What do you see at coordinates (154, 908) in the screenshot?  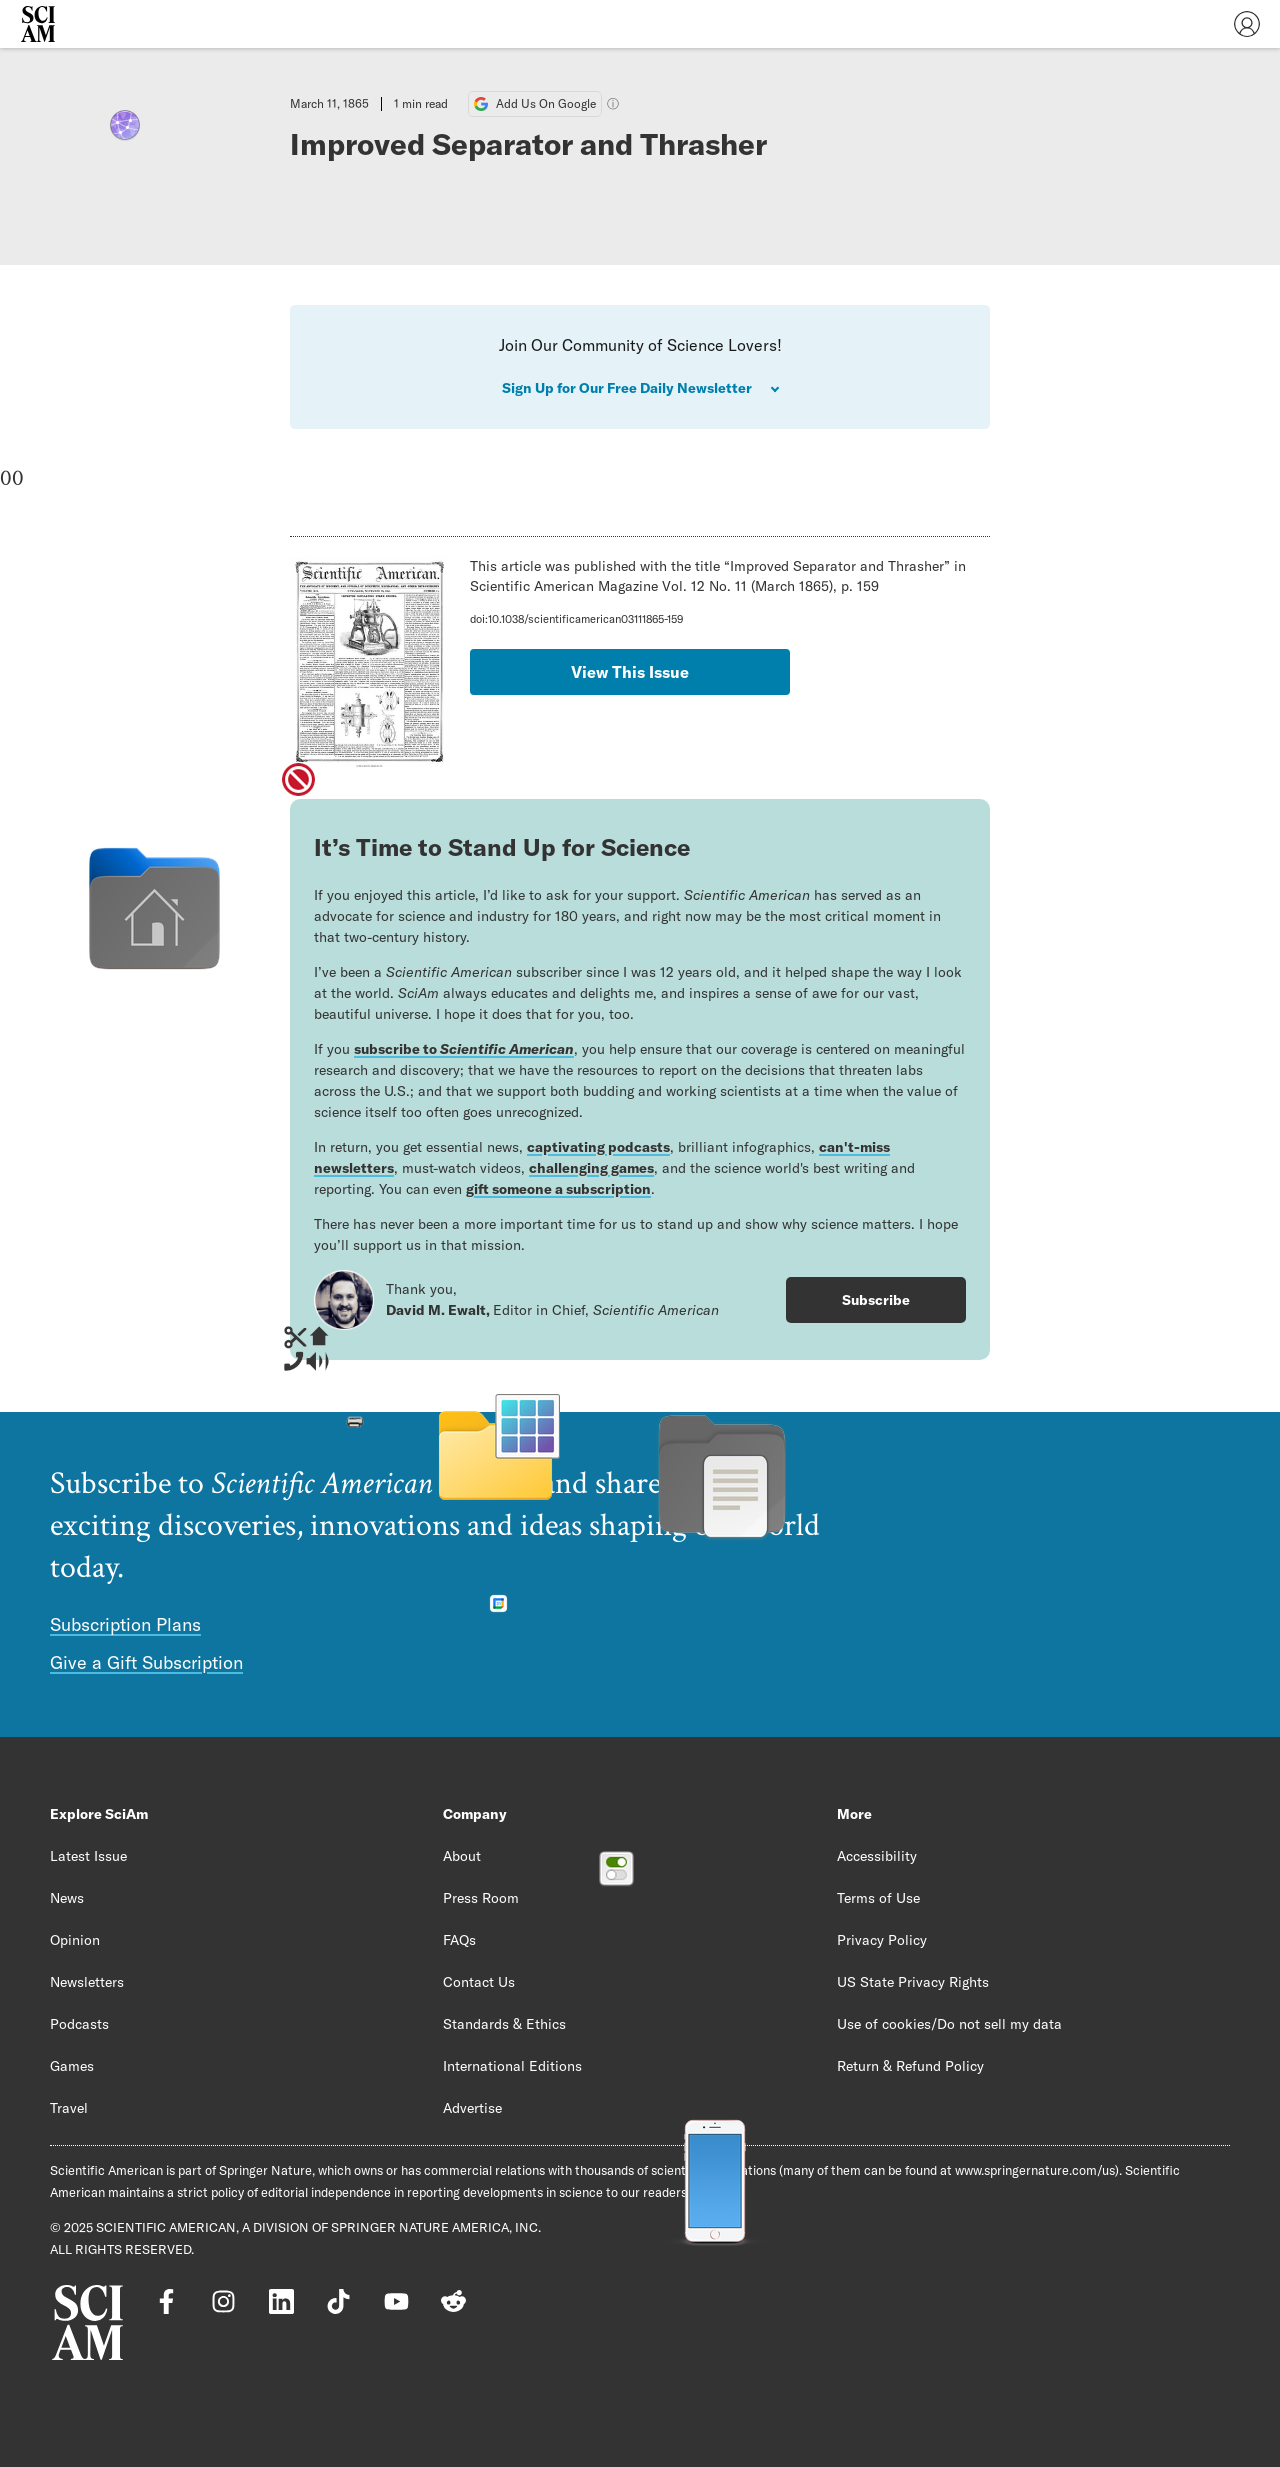 I see `access your home folder` at bounding box center [154, 908].